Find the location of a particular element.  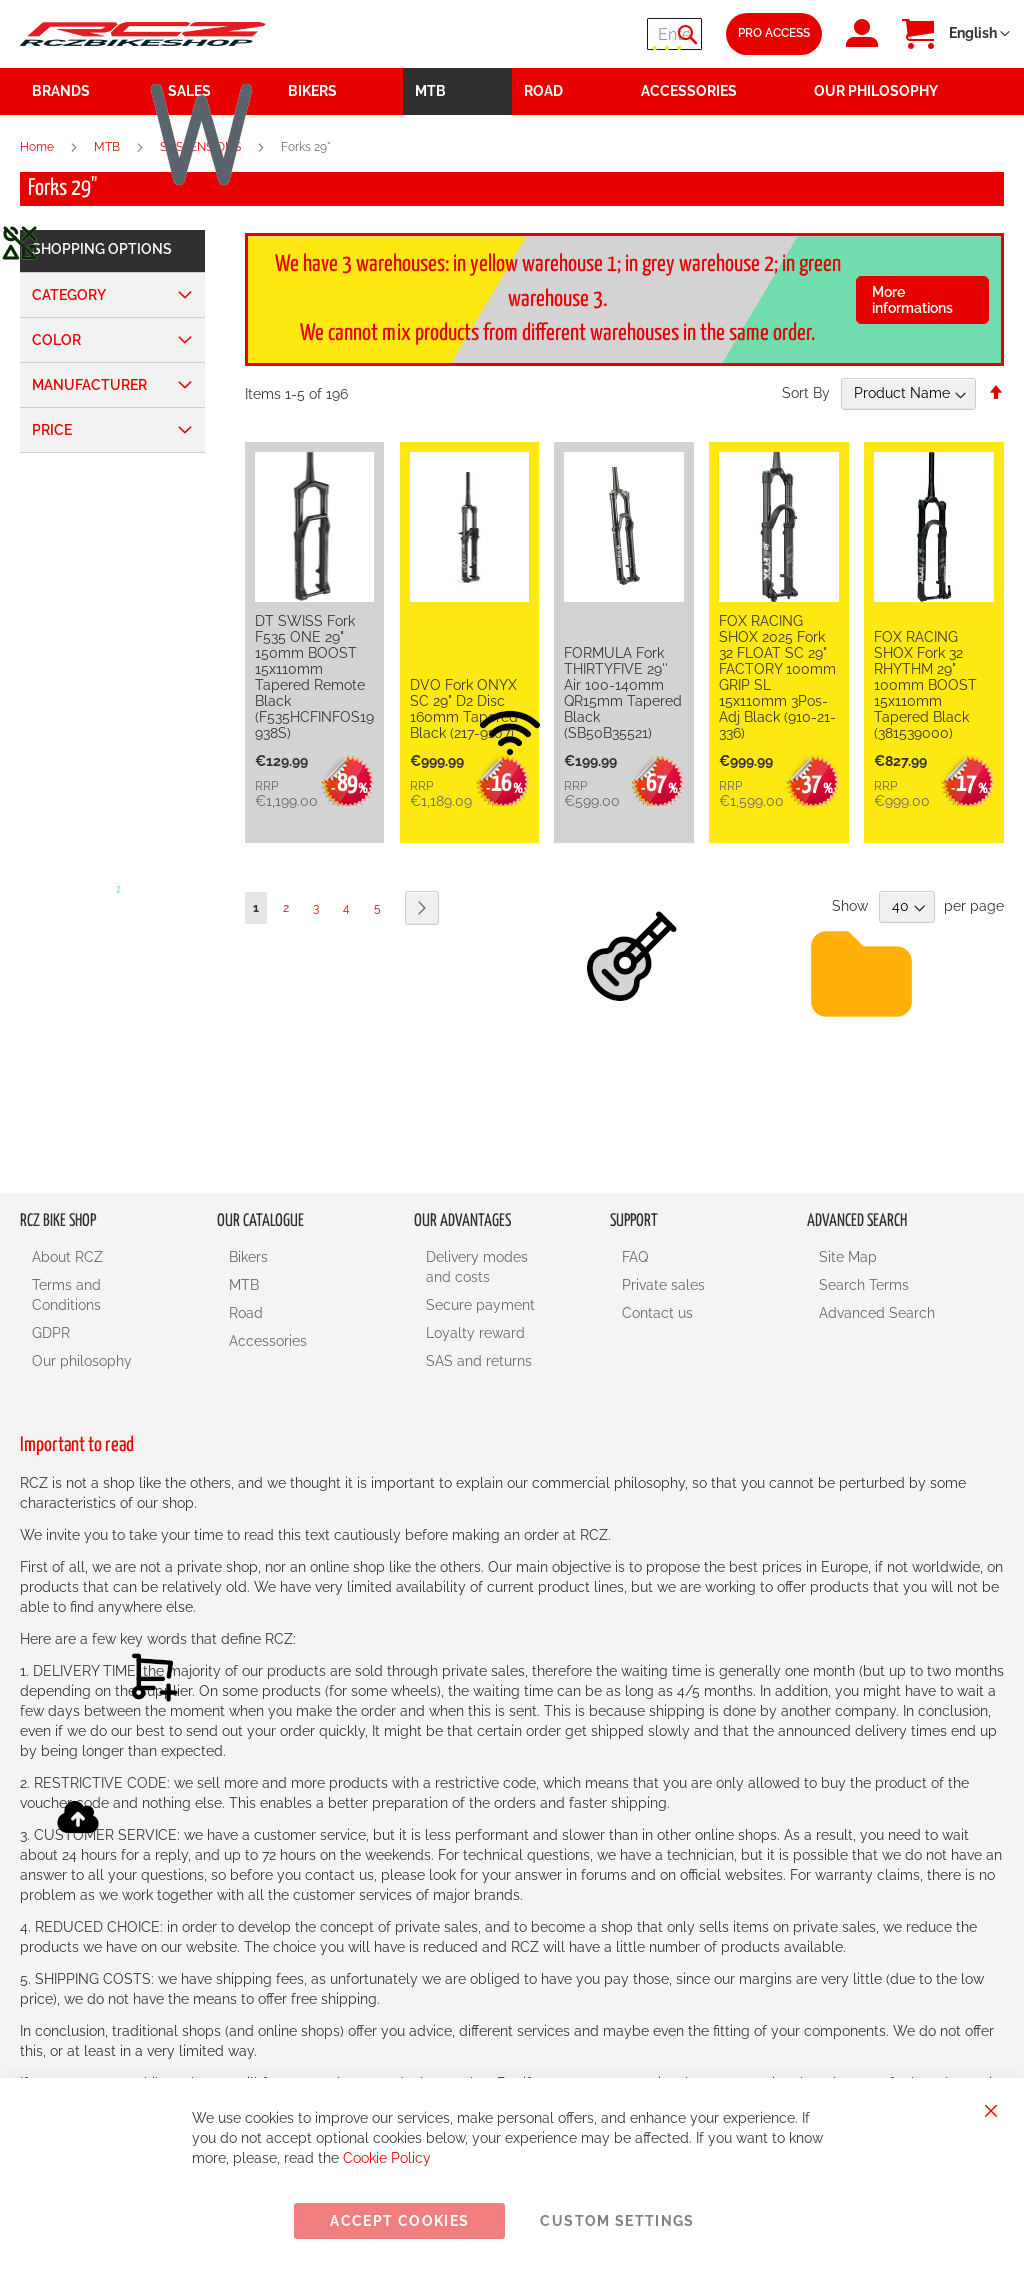

upload a file to the cloud is located at coordinates (78, 1817).